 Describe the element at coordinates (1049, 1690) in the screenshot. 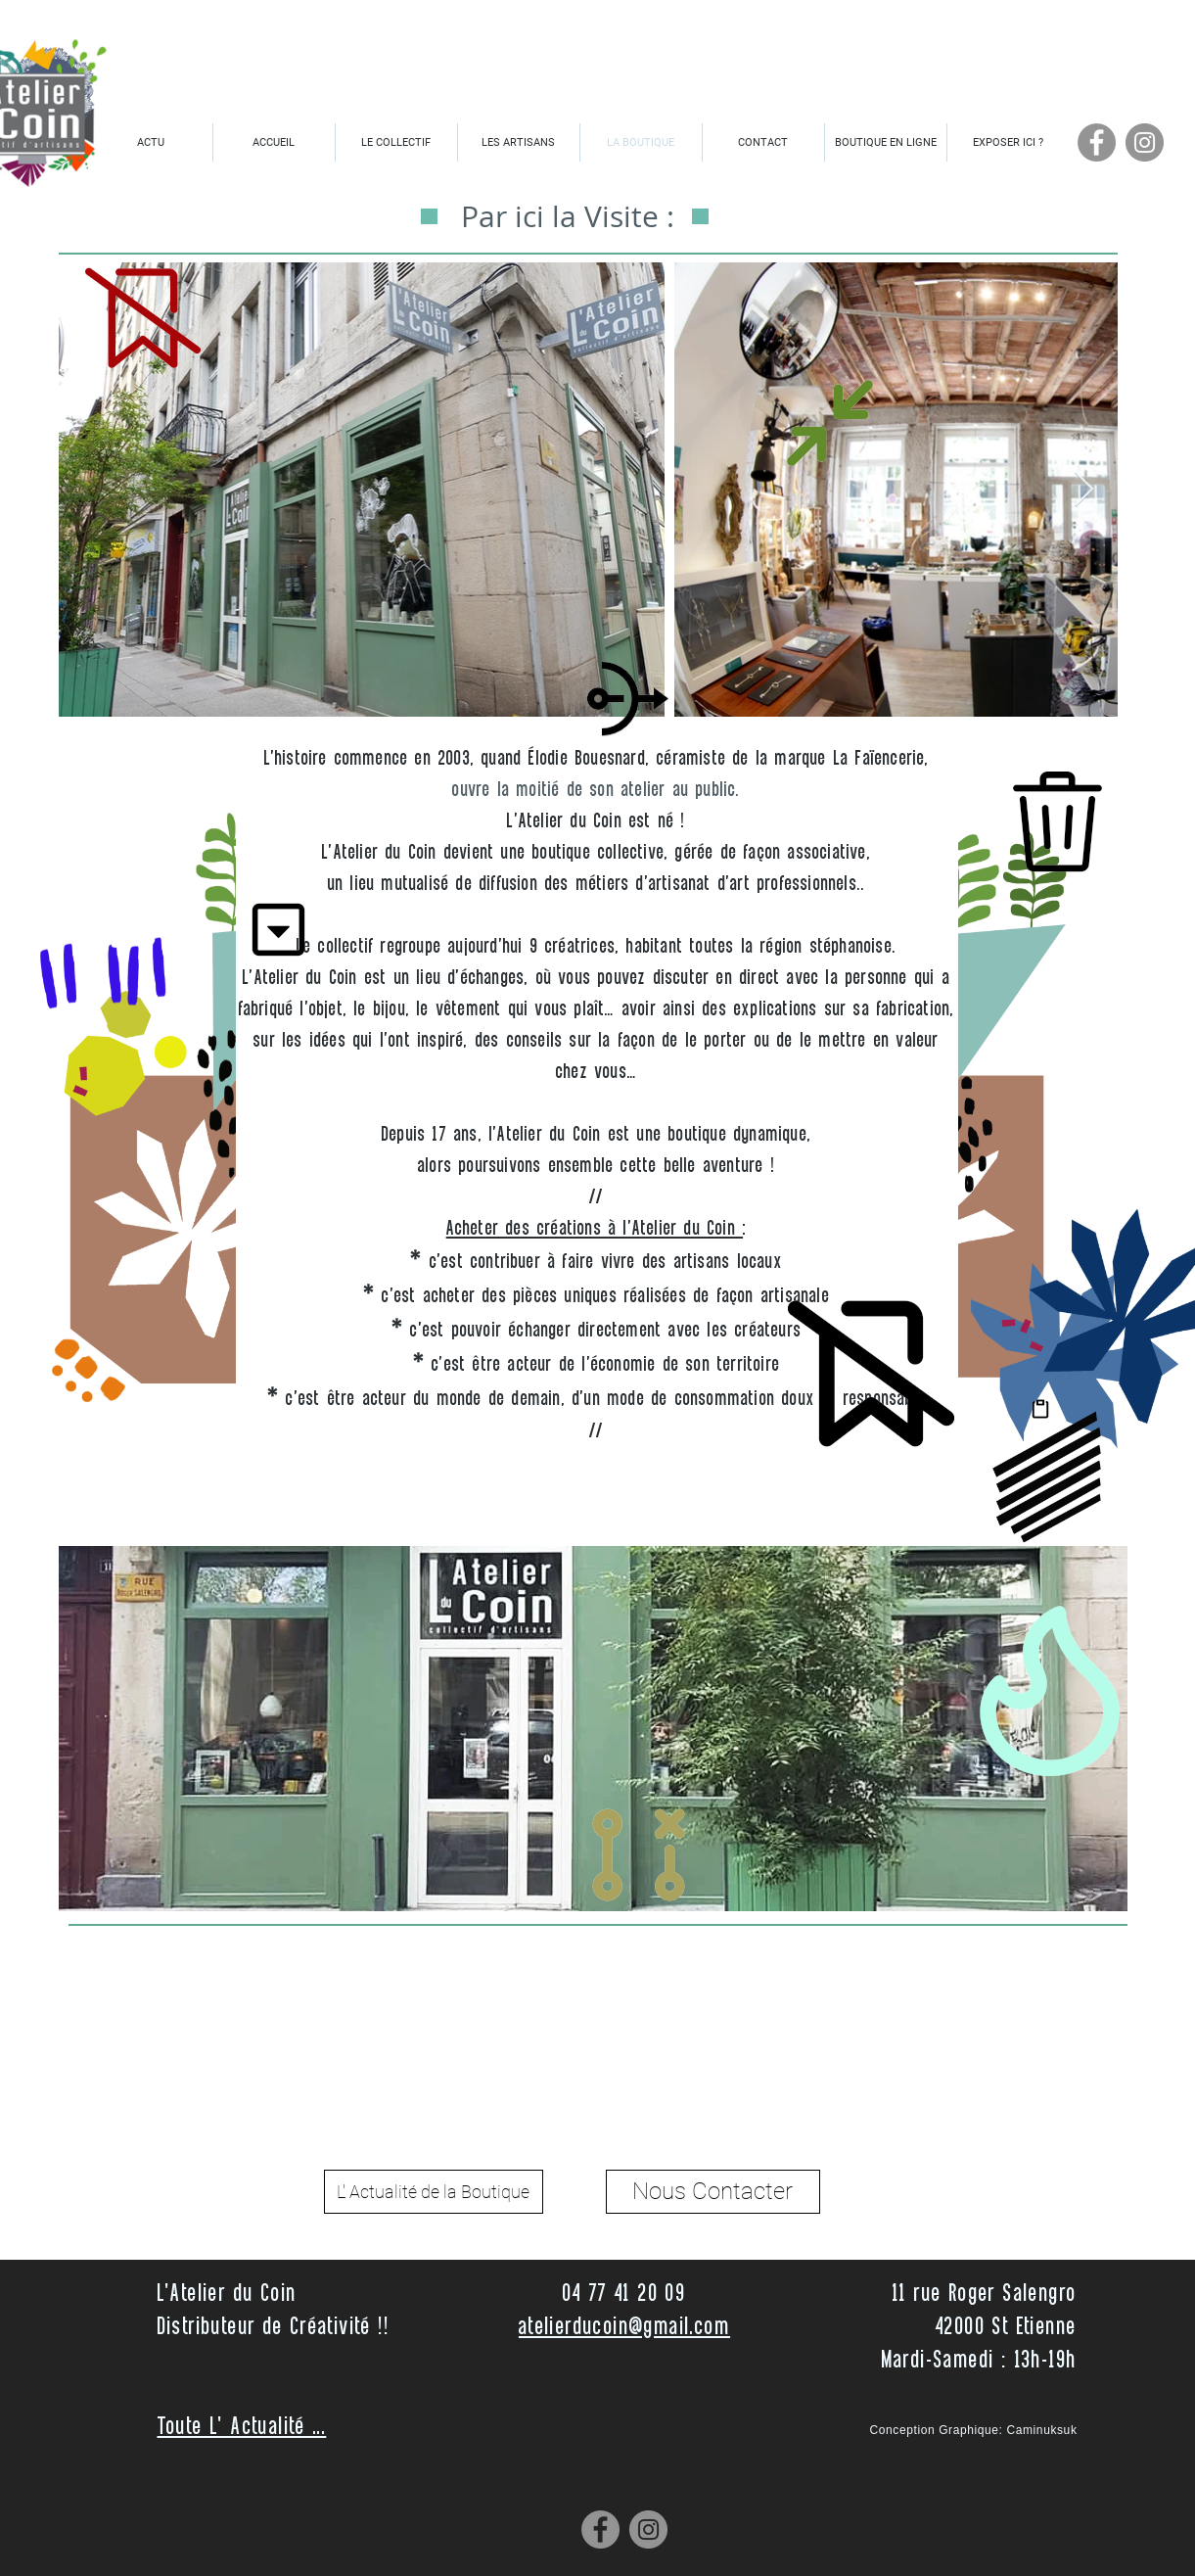

I see `view trending or hot content` at that location.